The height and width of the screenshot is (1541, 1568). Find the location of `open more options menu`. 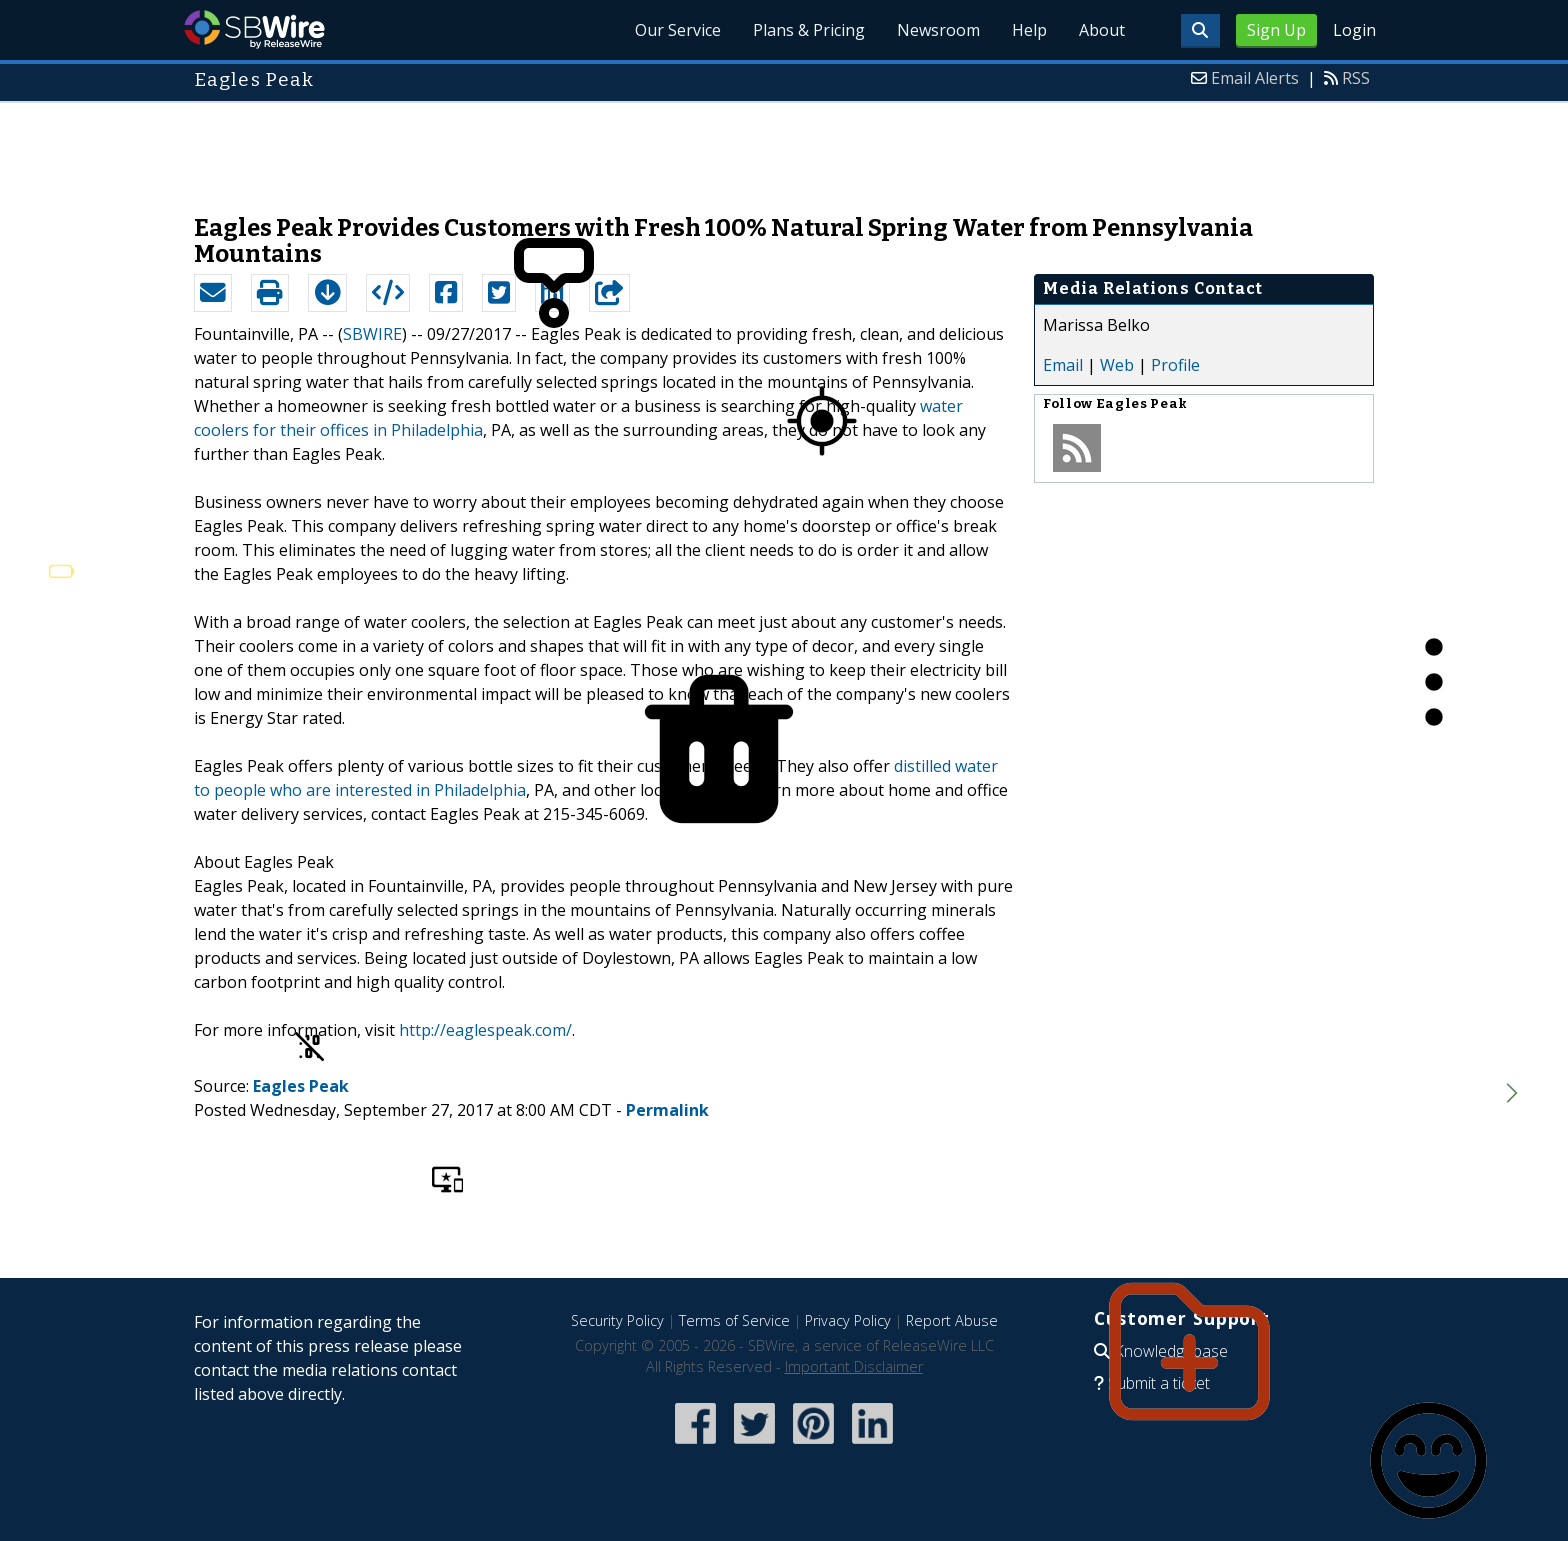

open more options menu is located at coordinates (1434, 682).